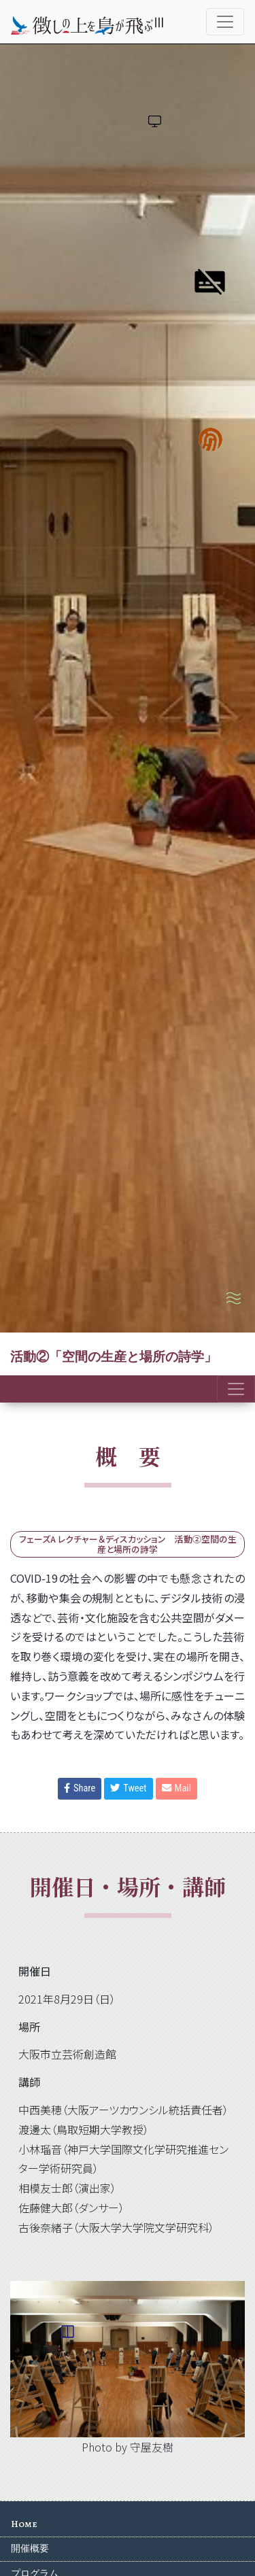 This screenshot has height=2576, width=255. Describe the element at coordinates (67, 2331) in the screenshot. I see `split view horizontally` at that location.